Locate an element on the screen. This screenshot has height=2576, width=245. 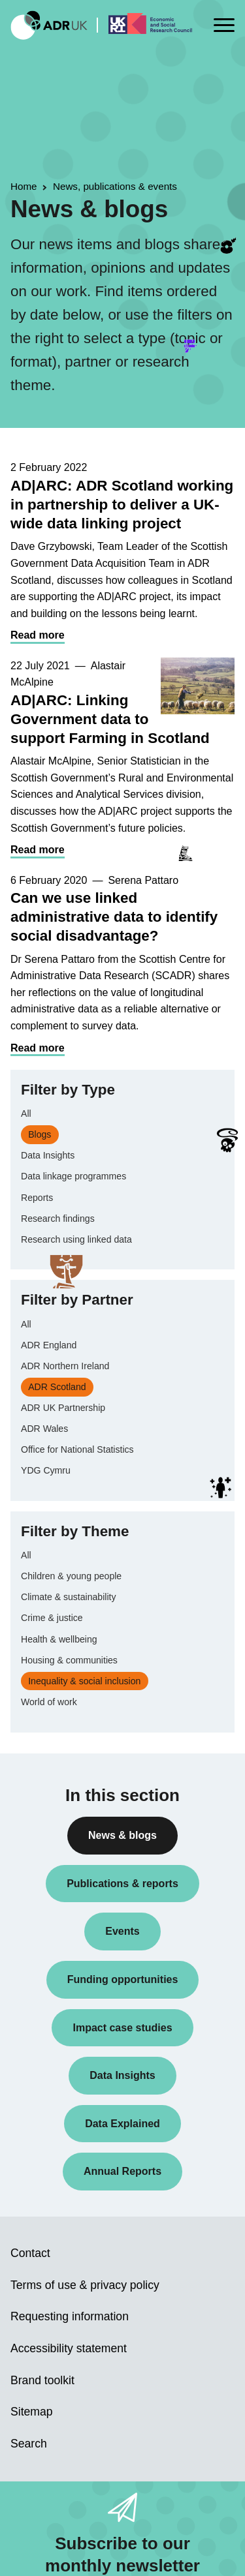
mute audio or sound effects is located at coordinates (66, 1271).